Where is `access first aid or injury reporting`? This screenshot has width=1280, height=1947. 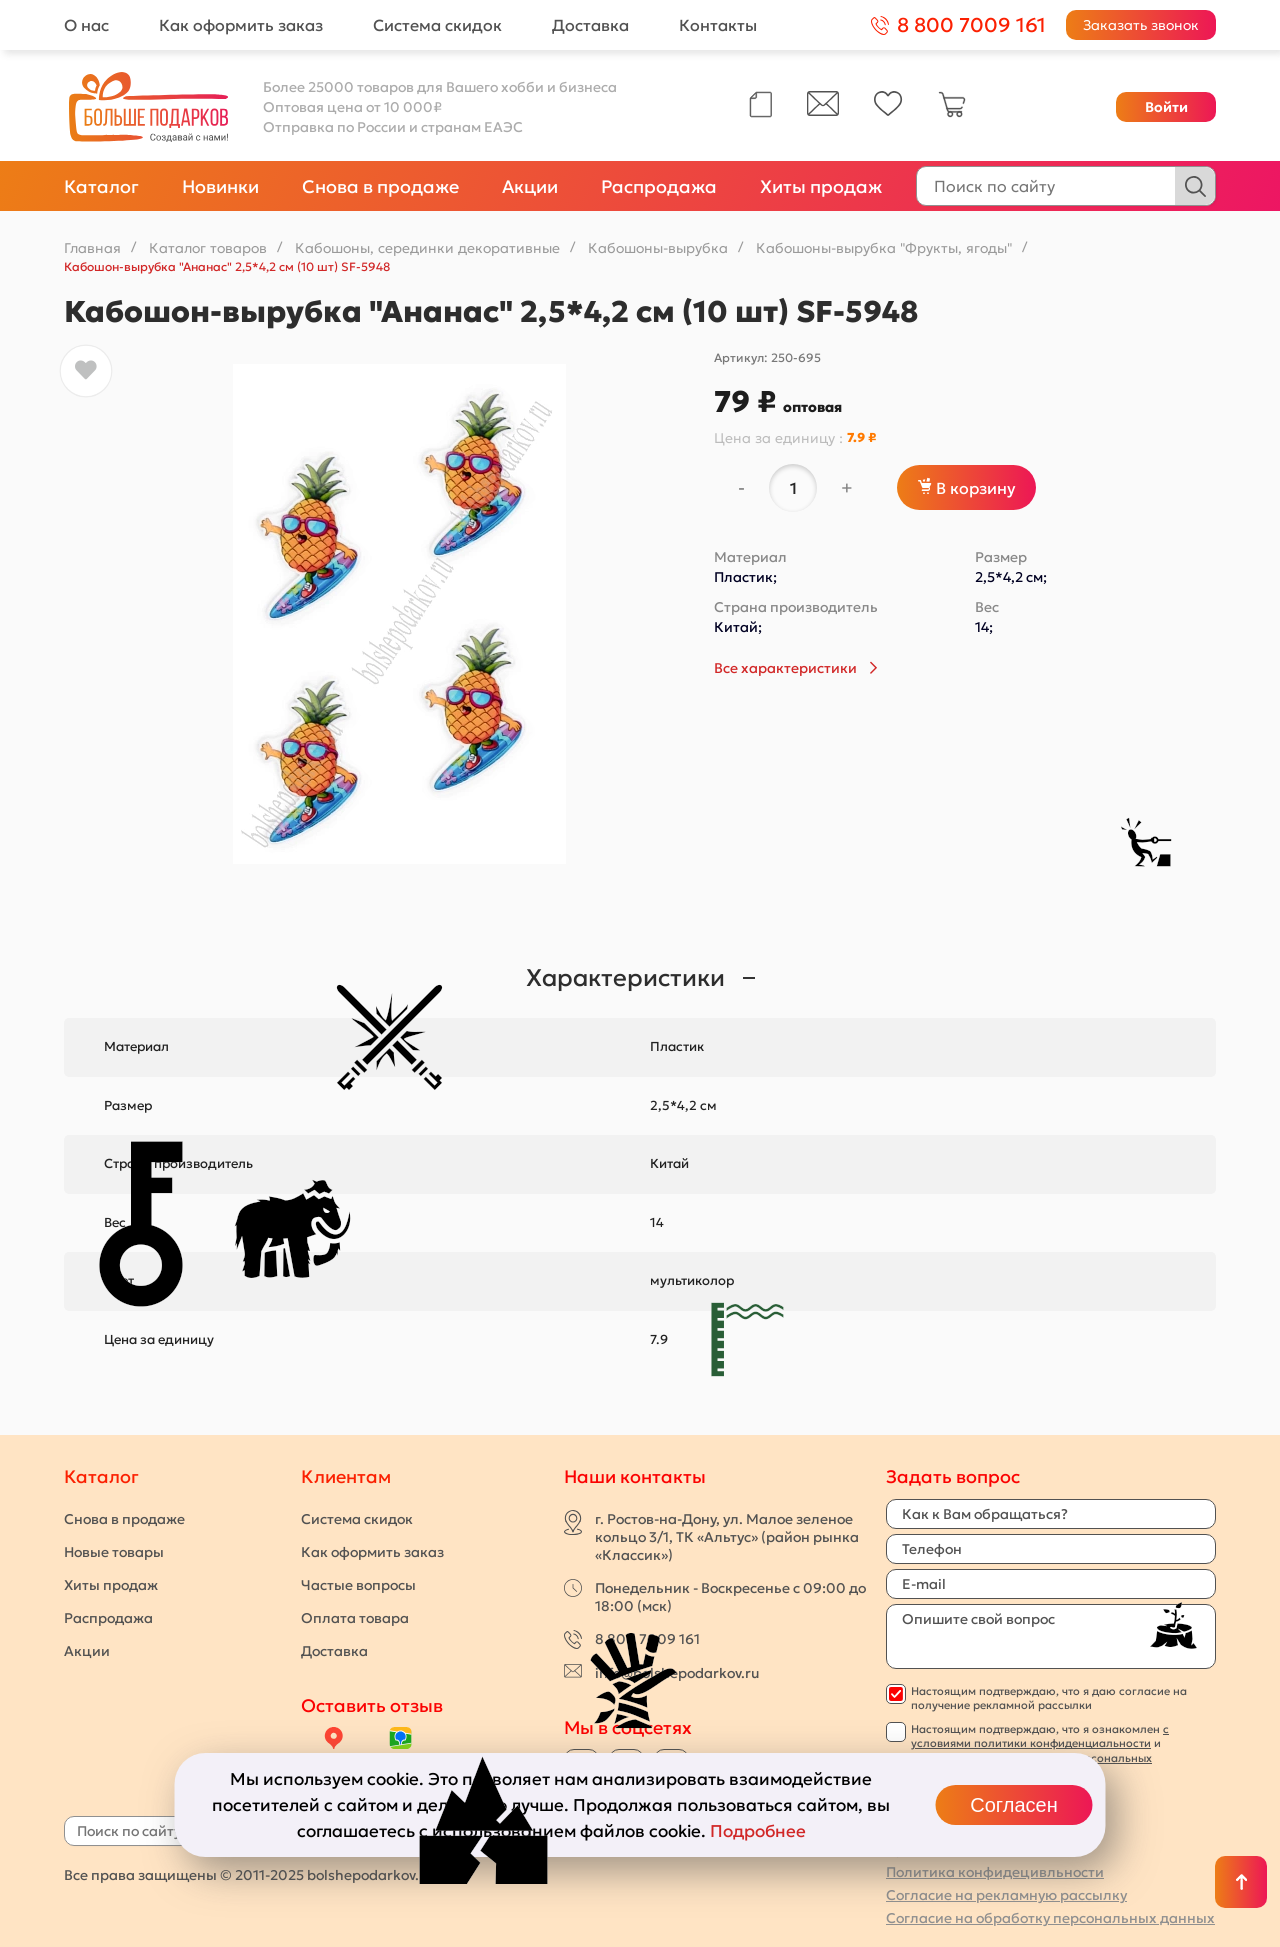 access first aid or injury reporting is located at coordinates (633, 1680).